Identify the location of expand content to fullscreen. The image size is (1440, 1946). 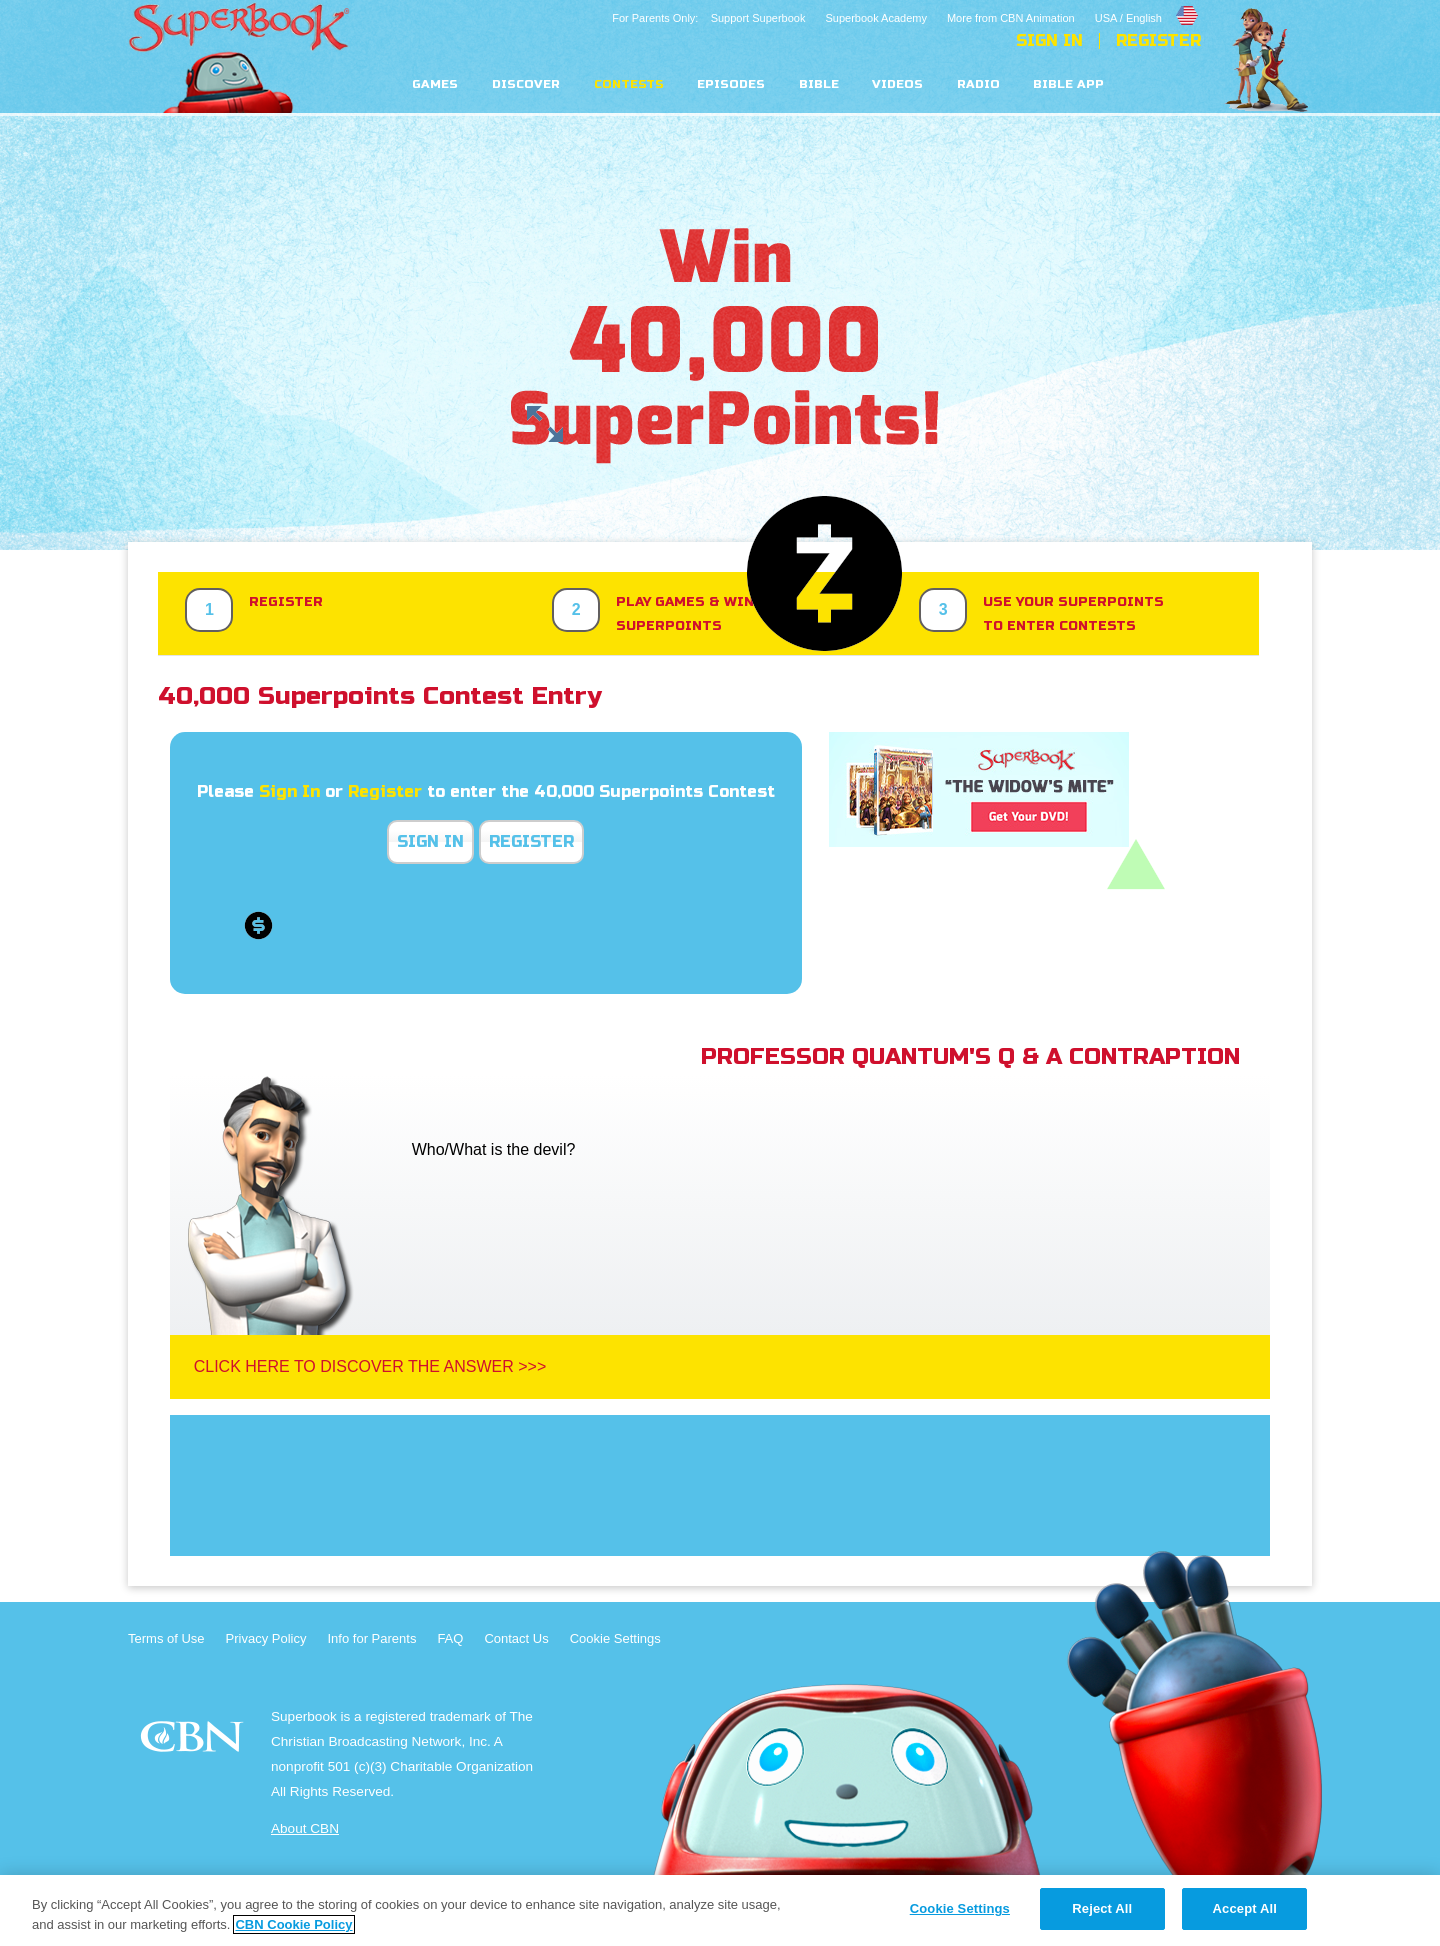
(545, 424).